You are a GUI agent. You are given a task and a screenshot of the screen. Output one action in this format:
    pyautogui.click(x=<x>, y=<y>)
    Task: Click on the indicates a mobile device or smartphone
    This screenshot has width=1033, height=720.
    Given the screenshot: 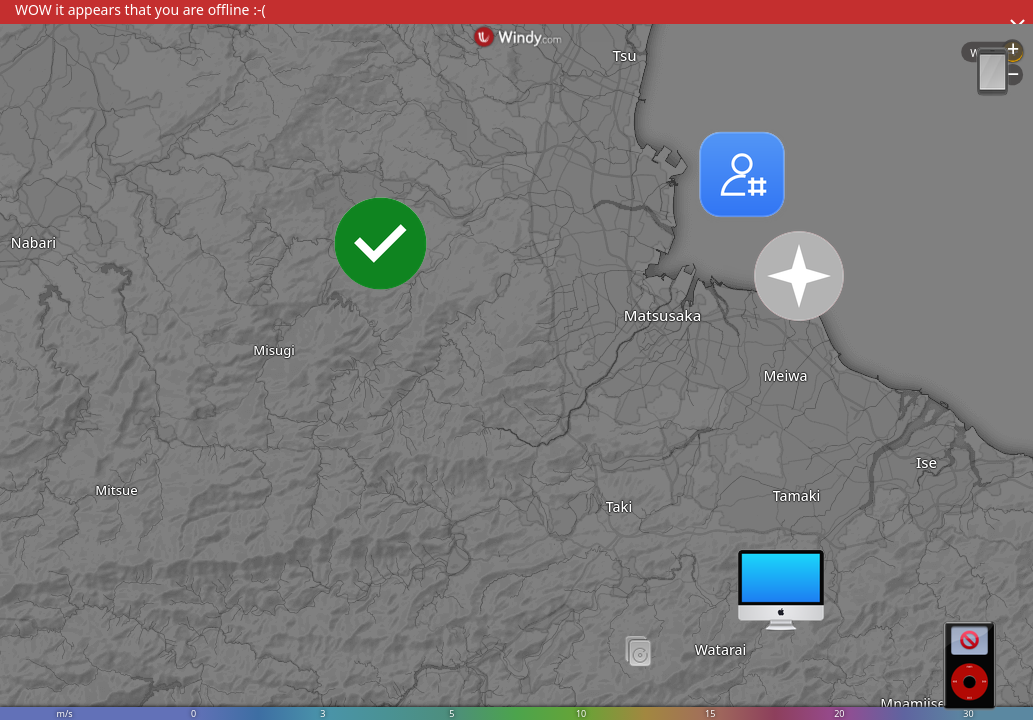 What is the action you would take?
    pyautogui.click(x=992, y=71)
    